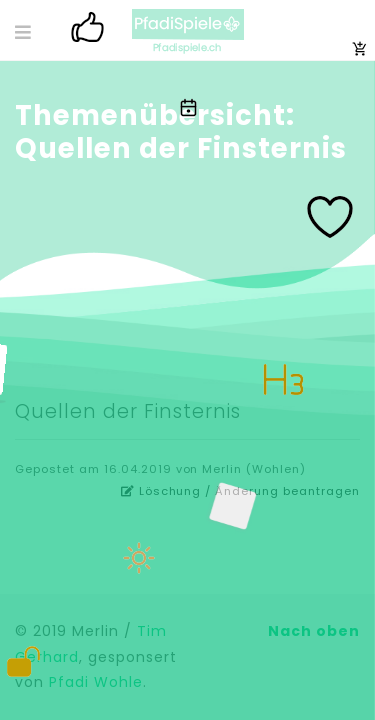 This screenshot has width=375, height=720. What do you see at coordinates (283, 379) in the screenshot?
I see `format text as heading level 3` at bounding box center [283, 379].